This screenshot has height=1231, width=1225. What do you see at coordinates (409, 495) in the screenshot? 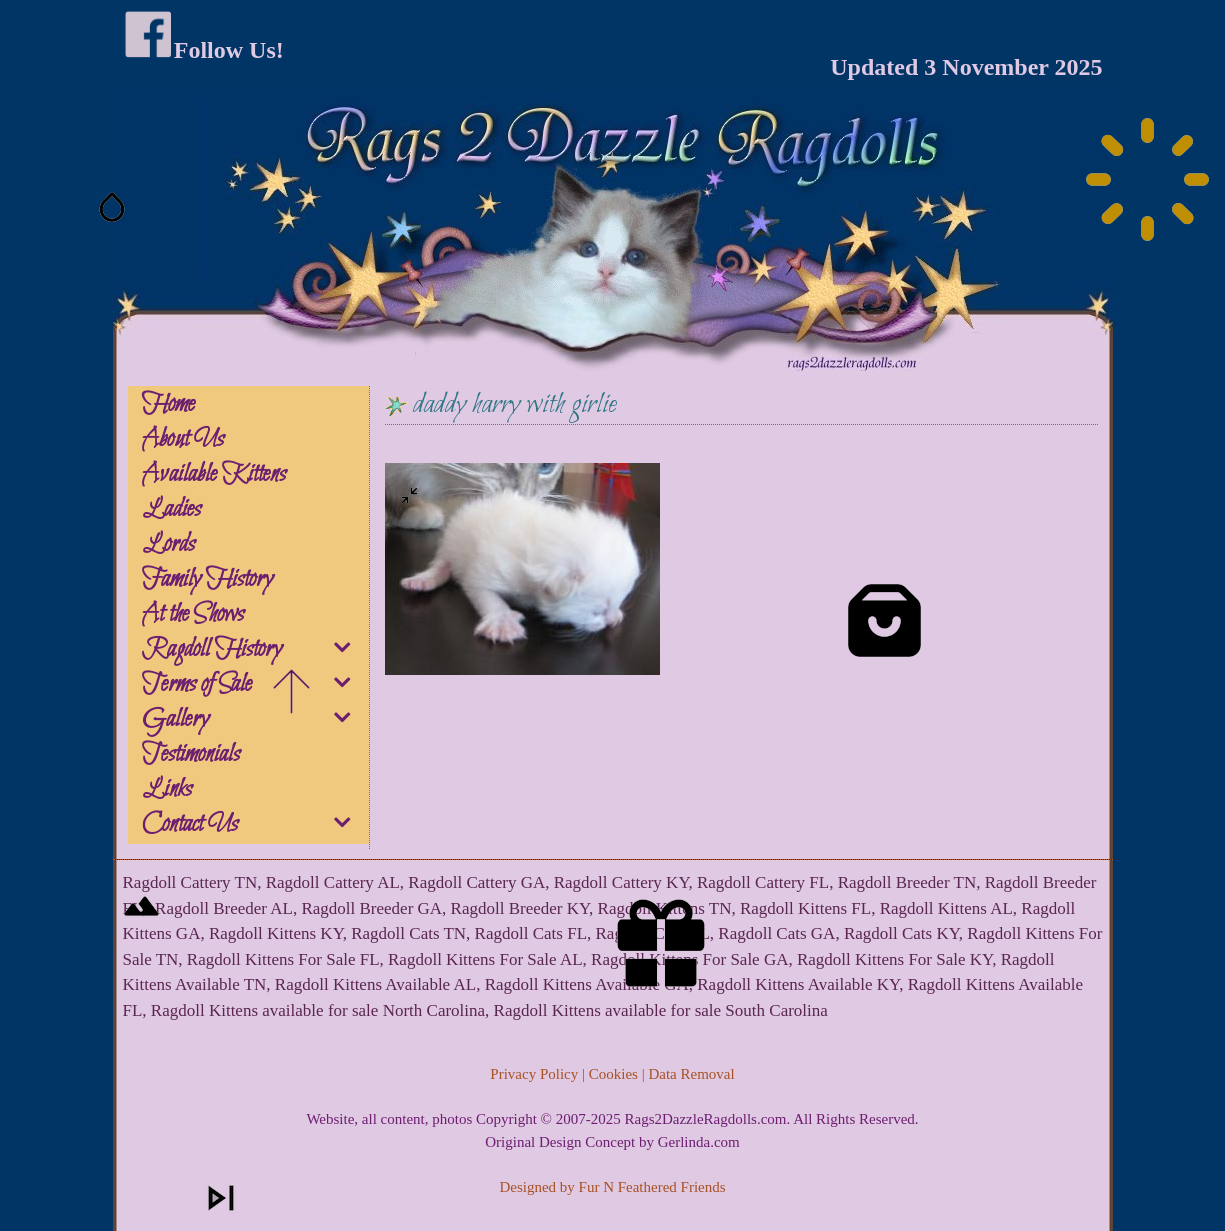
I see `collapse or minimize content` at bounding box center [409, 495].